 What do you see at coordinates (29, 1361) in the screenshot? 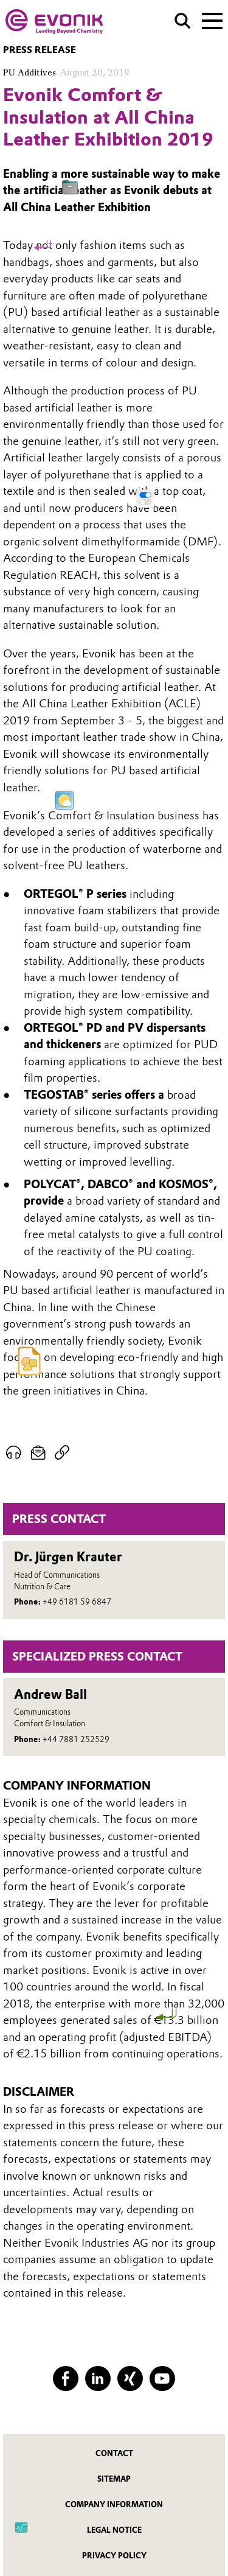
I see `libreoffice draw document file` at bounding box center [29, 1361].